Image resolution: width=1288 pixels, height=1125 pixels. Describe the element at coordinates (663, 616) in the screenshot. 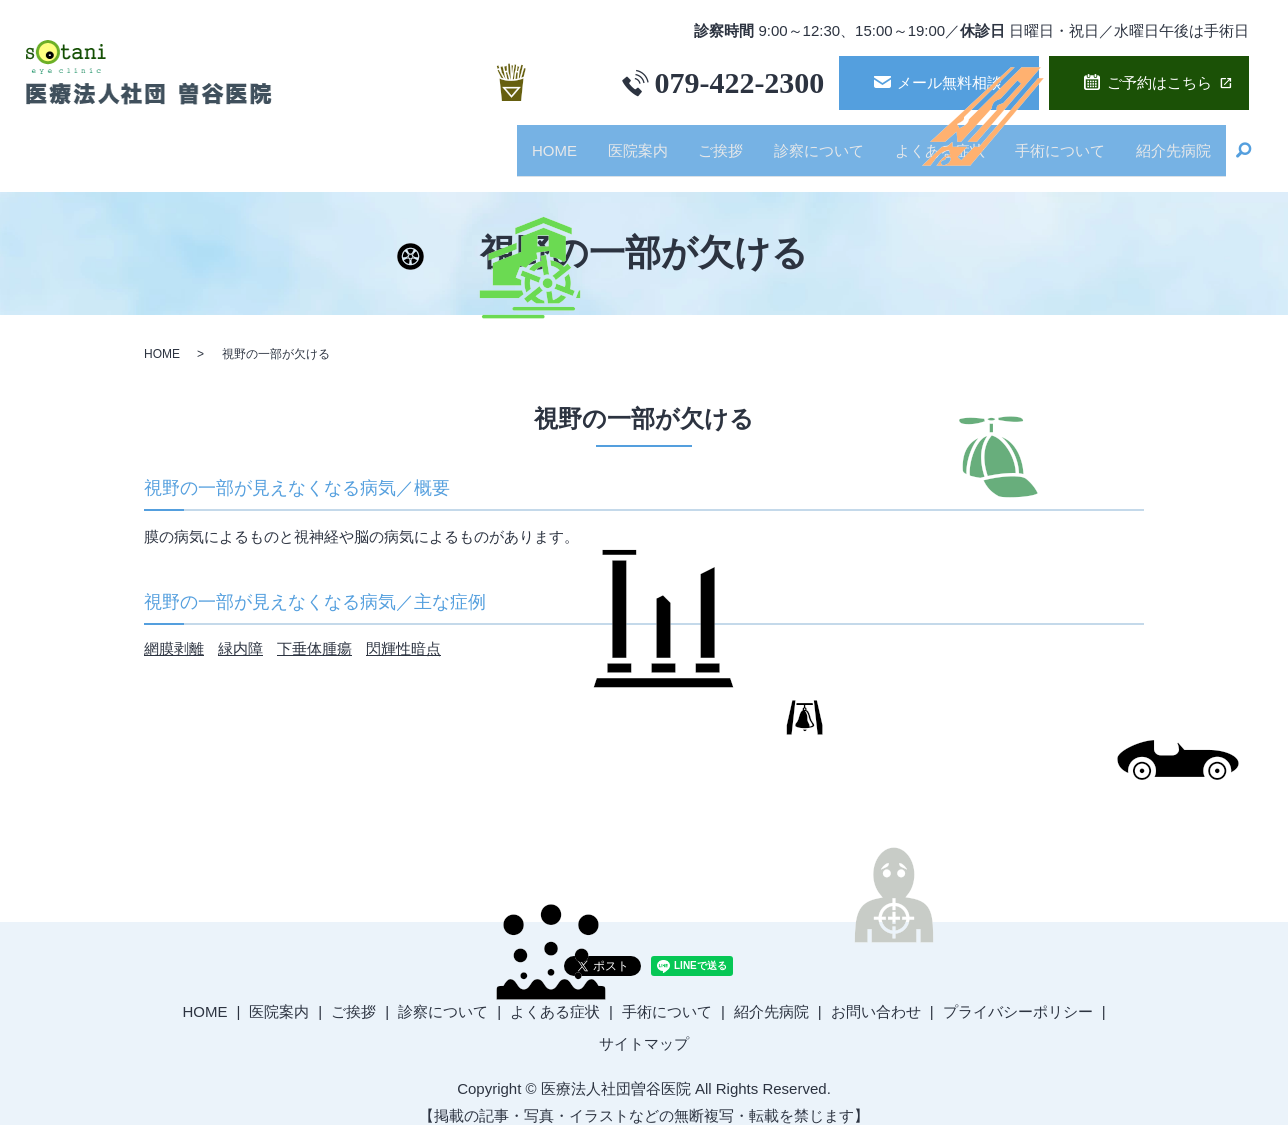

I see `access historical or classical content` at that location.